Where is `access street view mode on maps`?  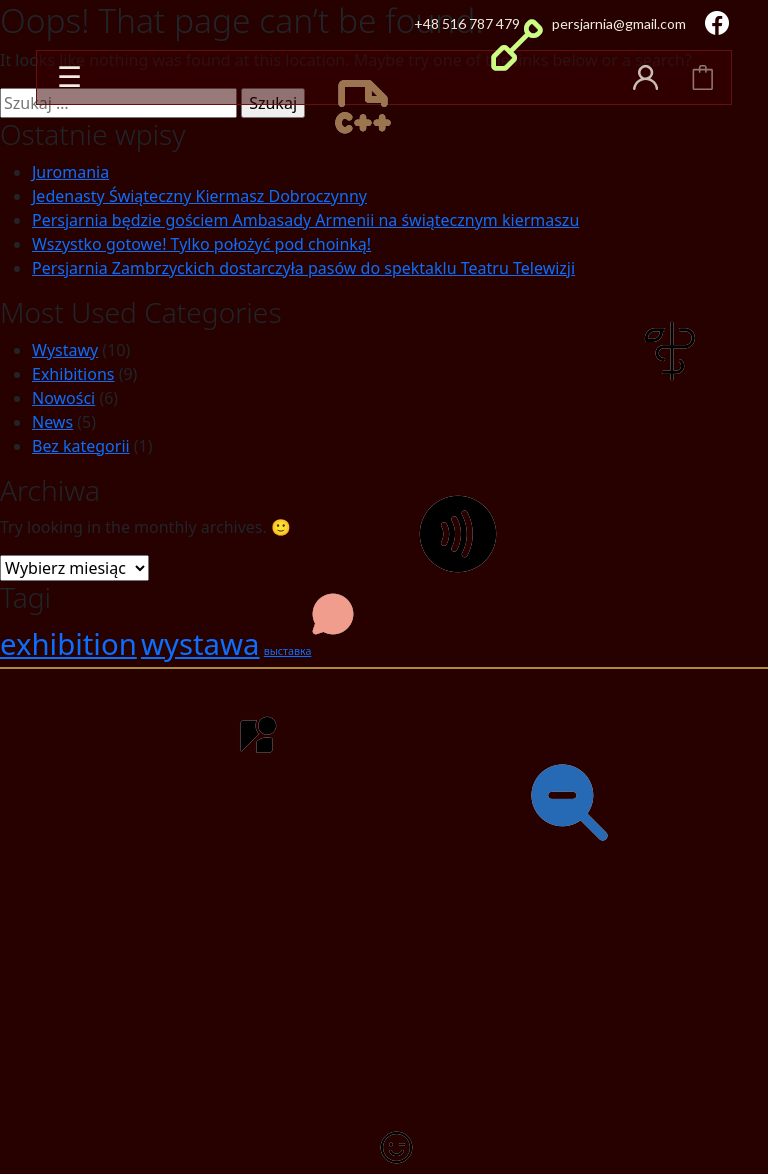 access street view mode on maps is located at coordinates (256, 736).